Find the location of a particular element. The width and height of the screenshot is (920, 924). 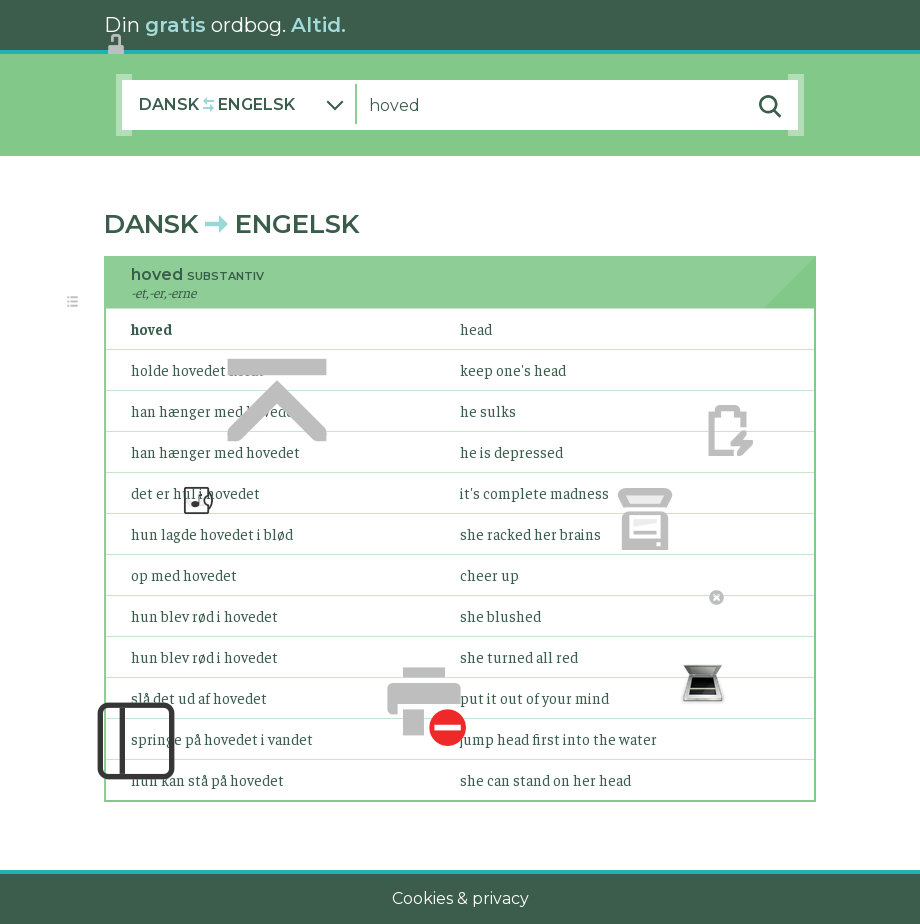

scroll to top of page is located at coordinates (277, 400).